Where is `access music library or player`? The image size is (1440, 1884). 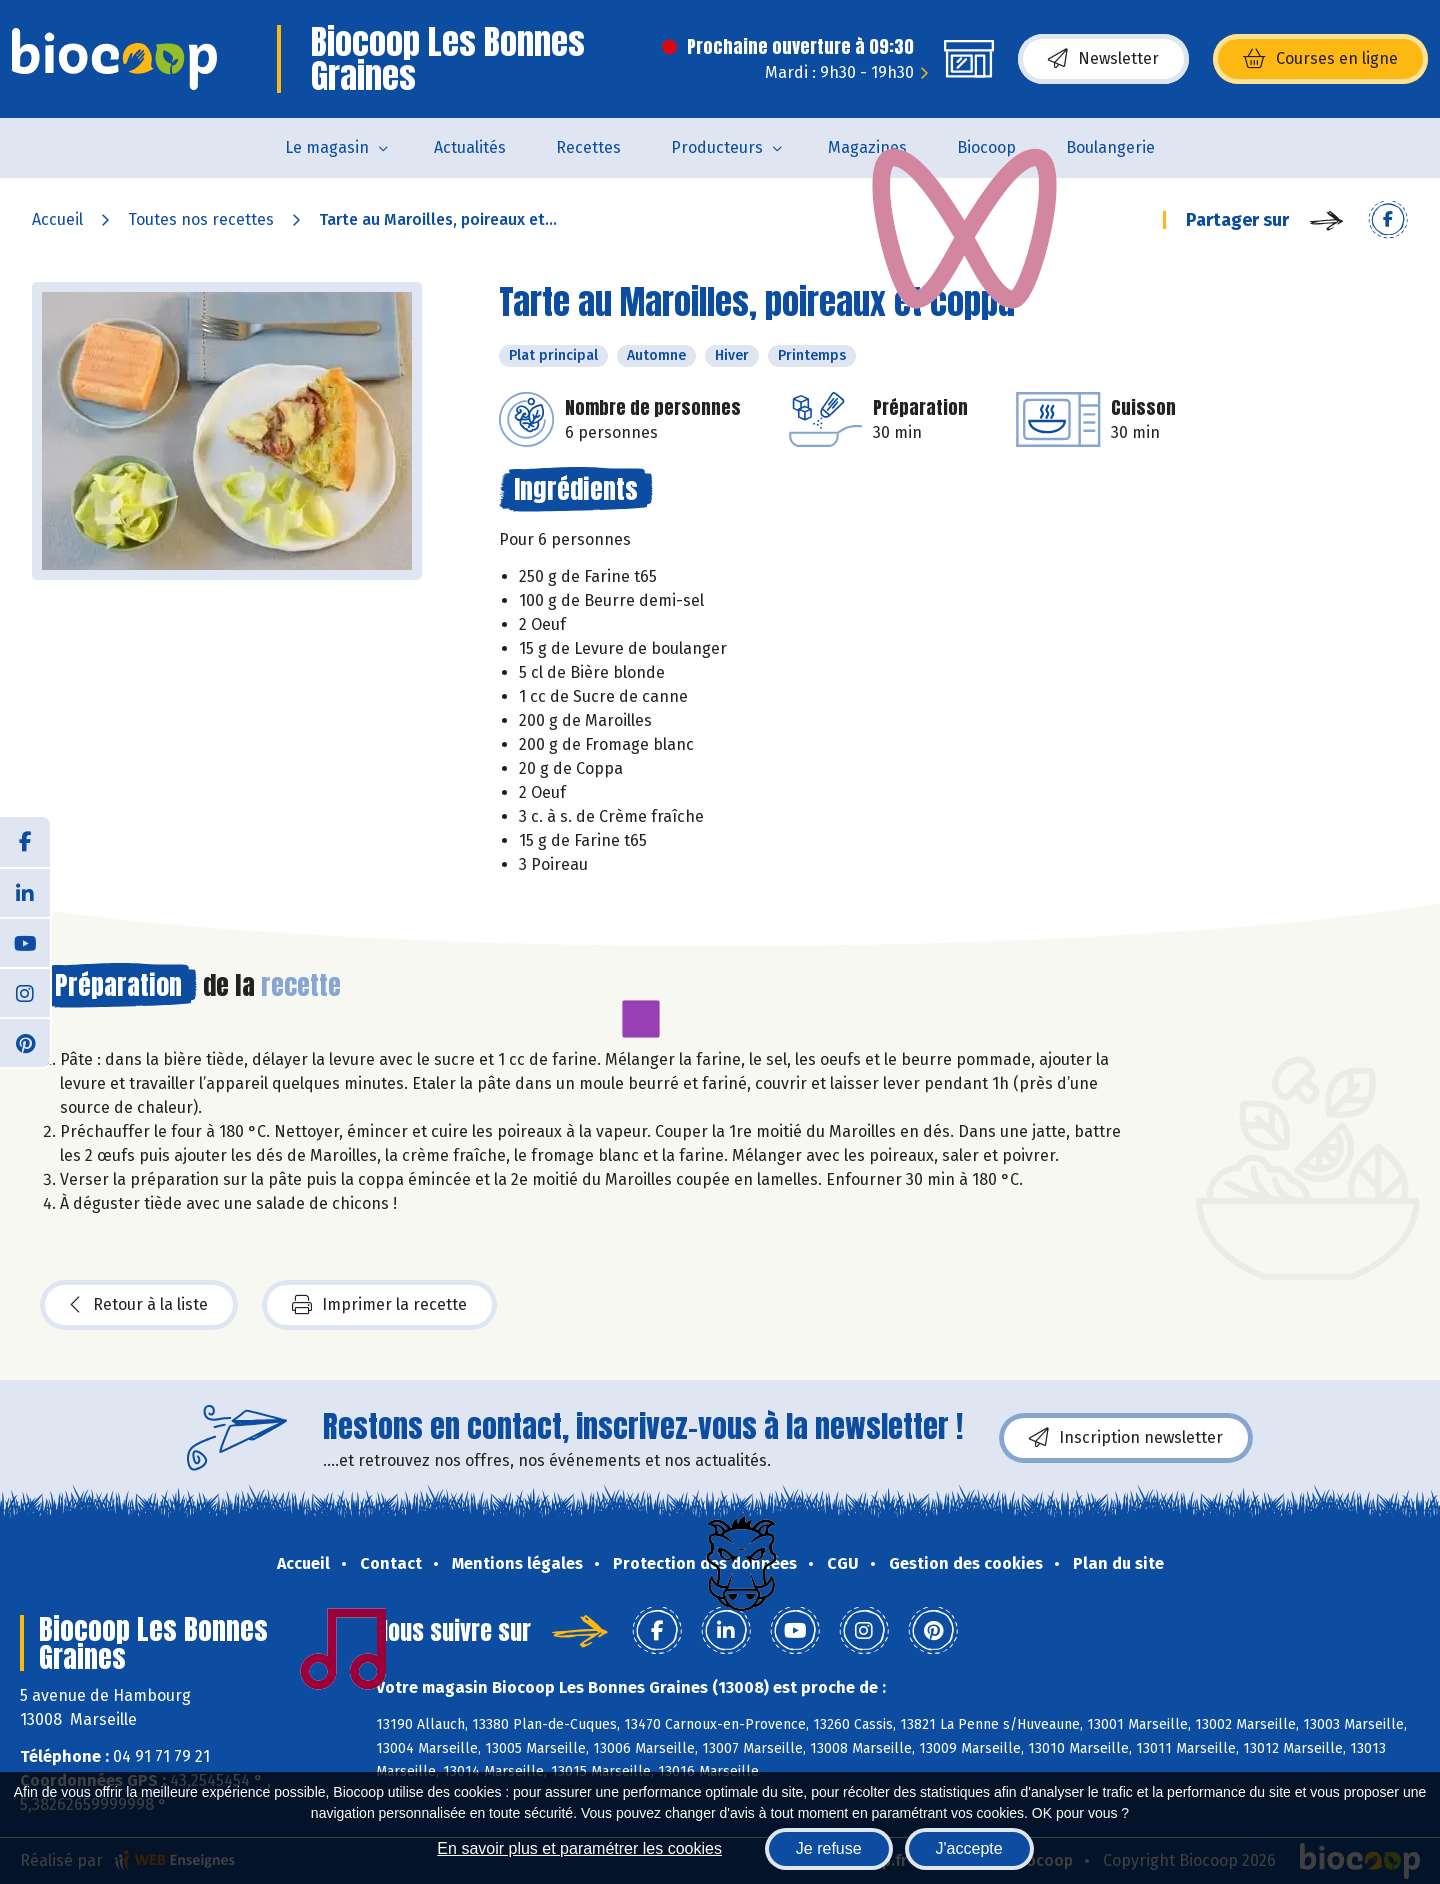 access music library or player is located at coordinates (350, 1649).